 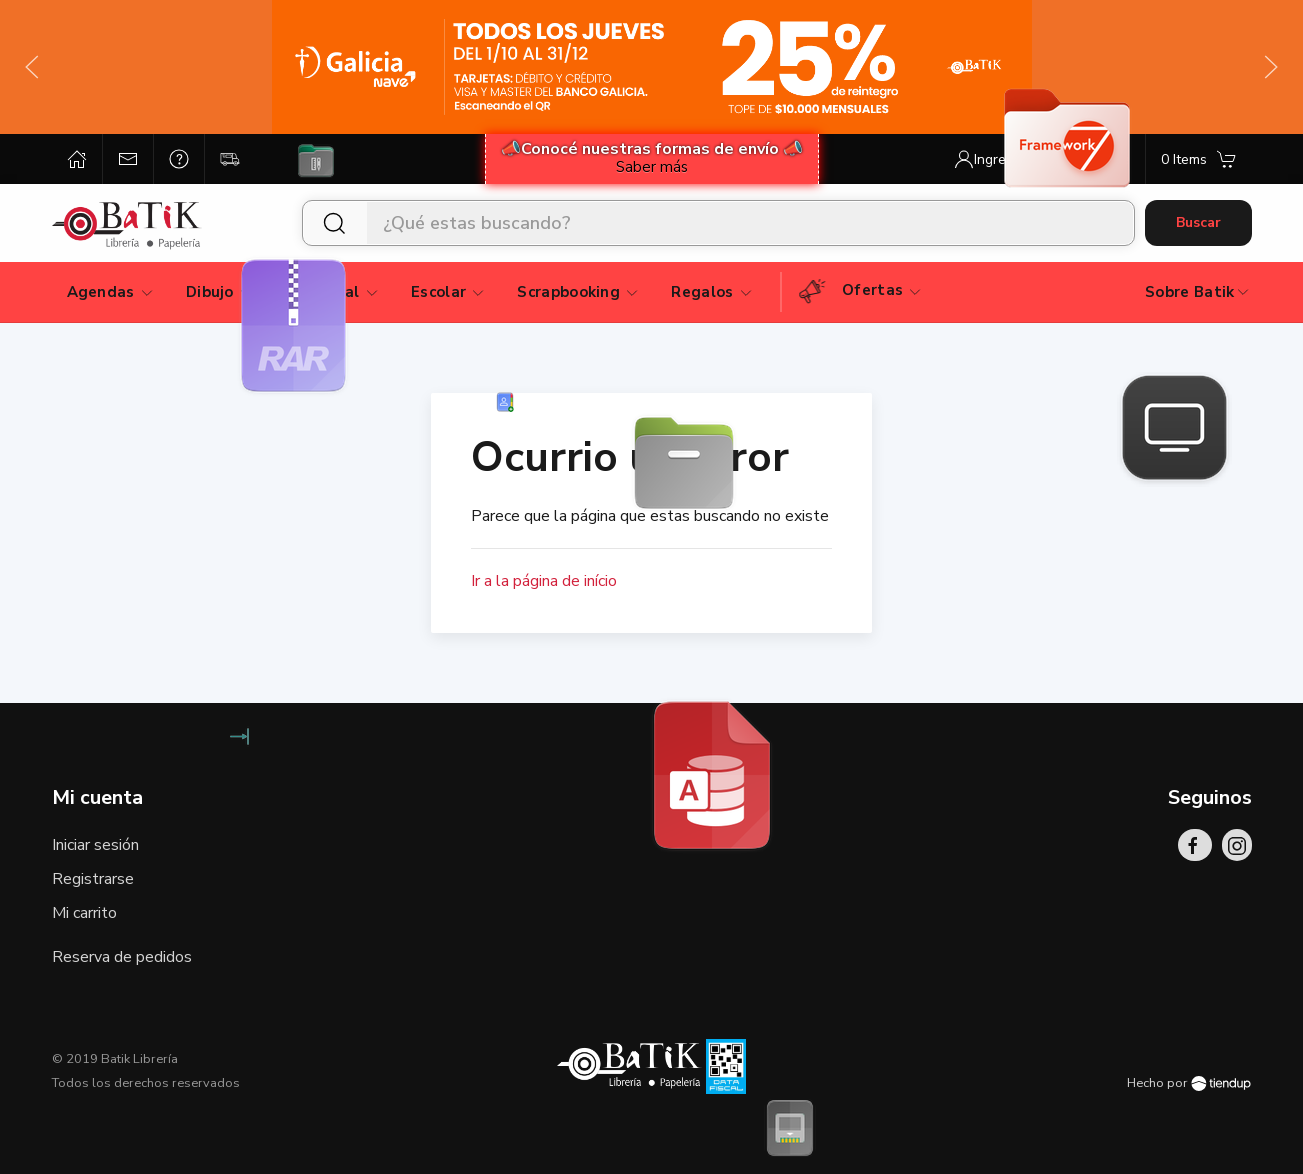 What do you see at coordinates (712, 775) in the screenshot?
I see `microsoft access database file` at bounding box center [712, 775].